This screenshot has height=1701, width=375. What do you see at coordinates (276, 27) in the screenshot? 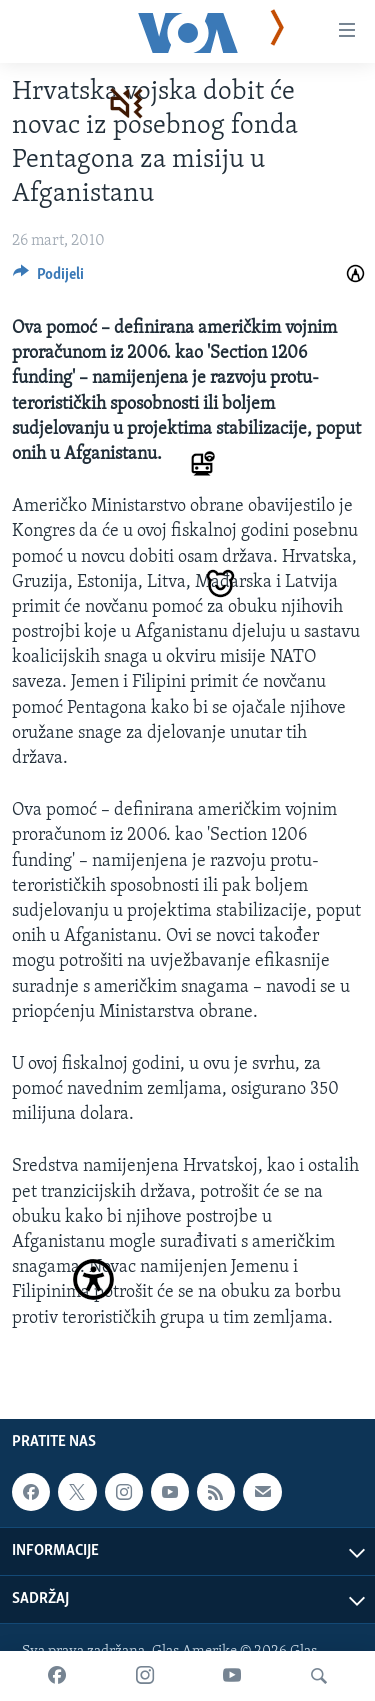
I see `navigate to the next item or page` at bounding box center [276, 27].